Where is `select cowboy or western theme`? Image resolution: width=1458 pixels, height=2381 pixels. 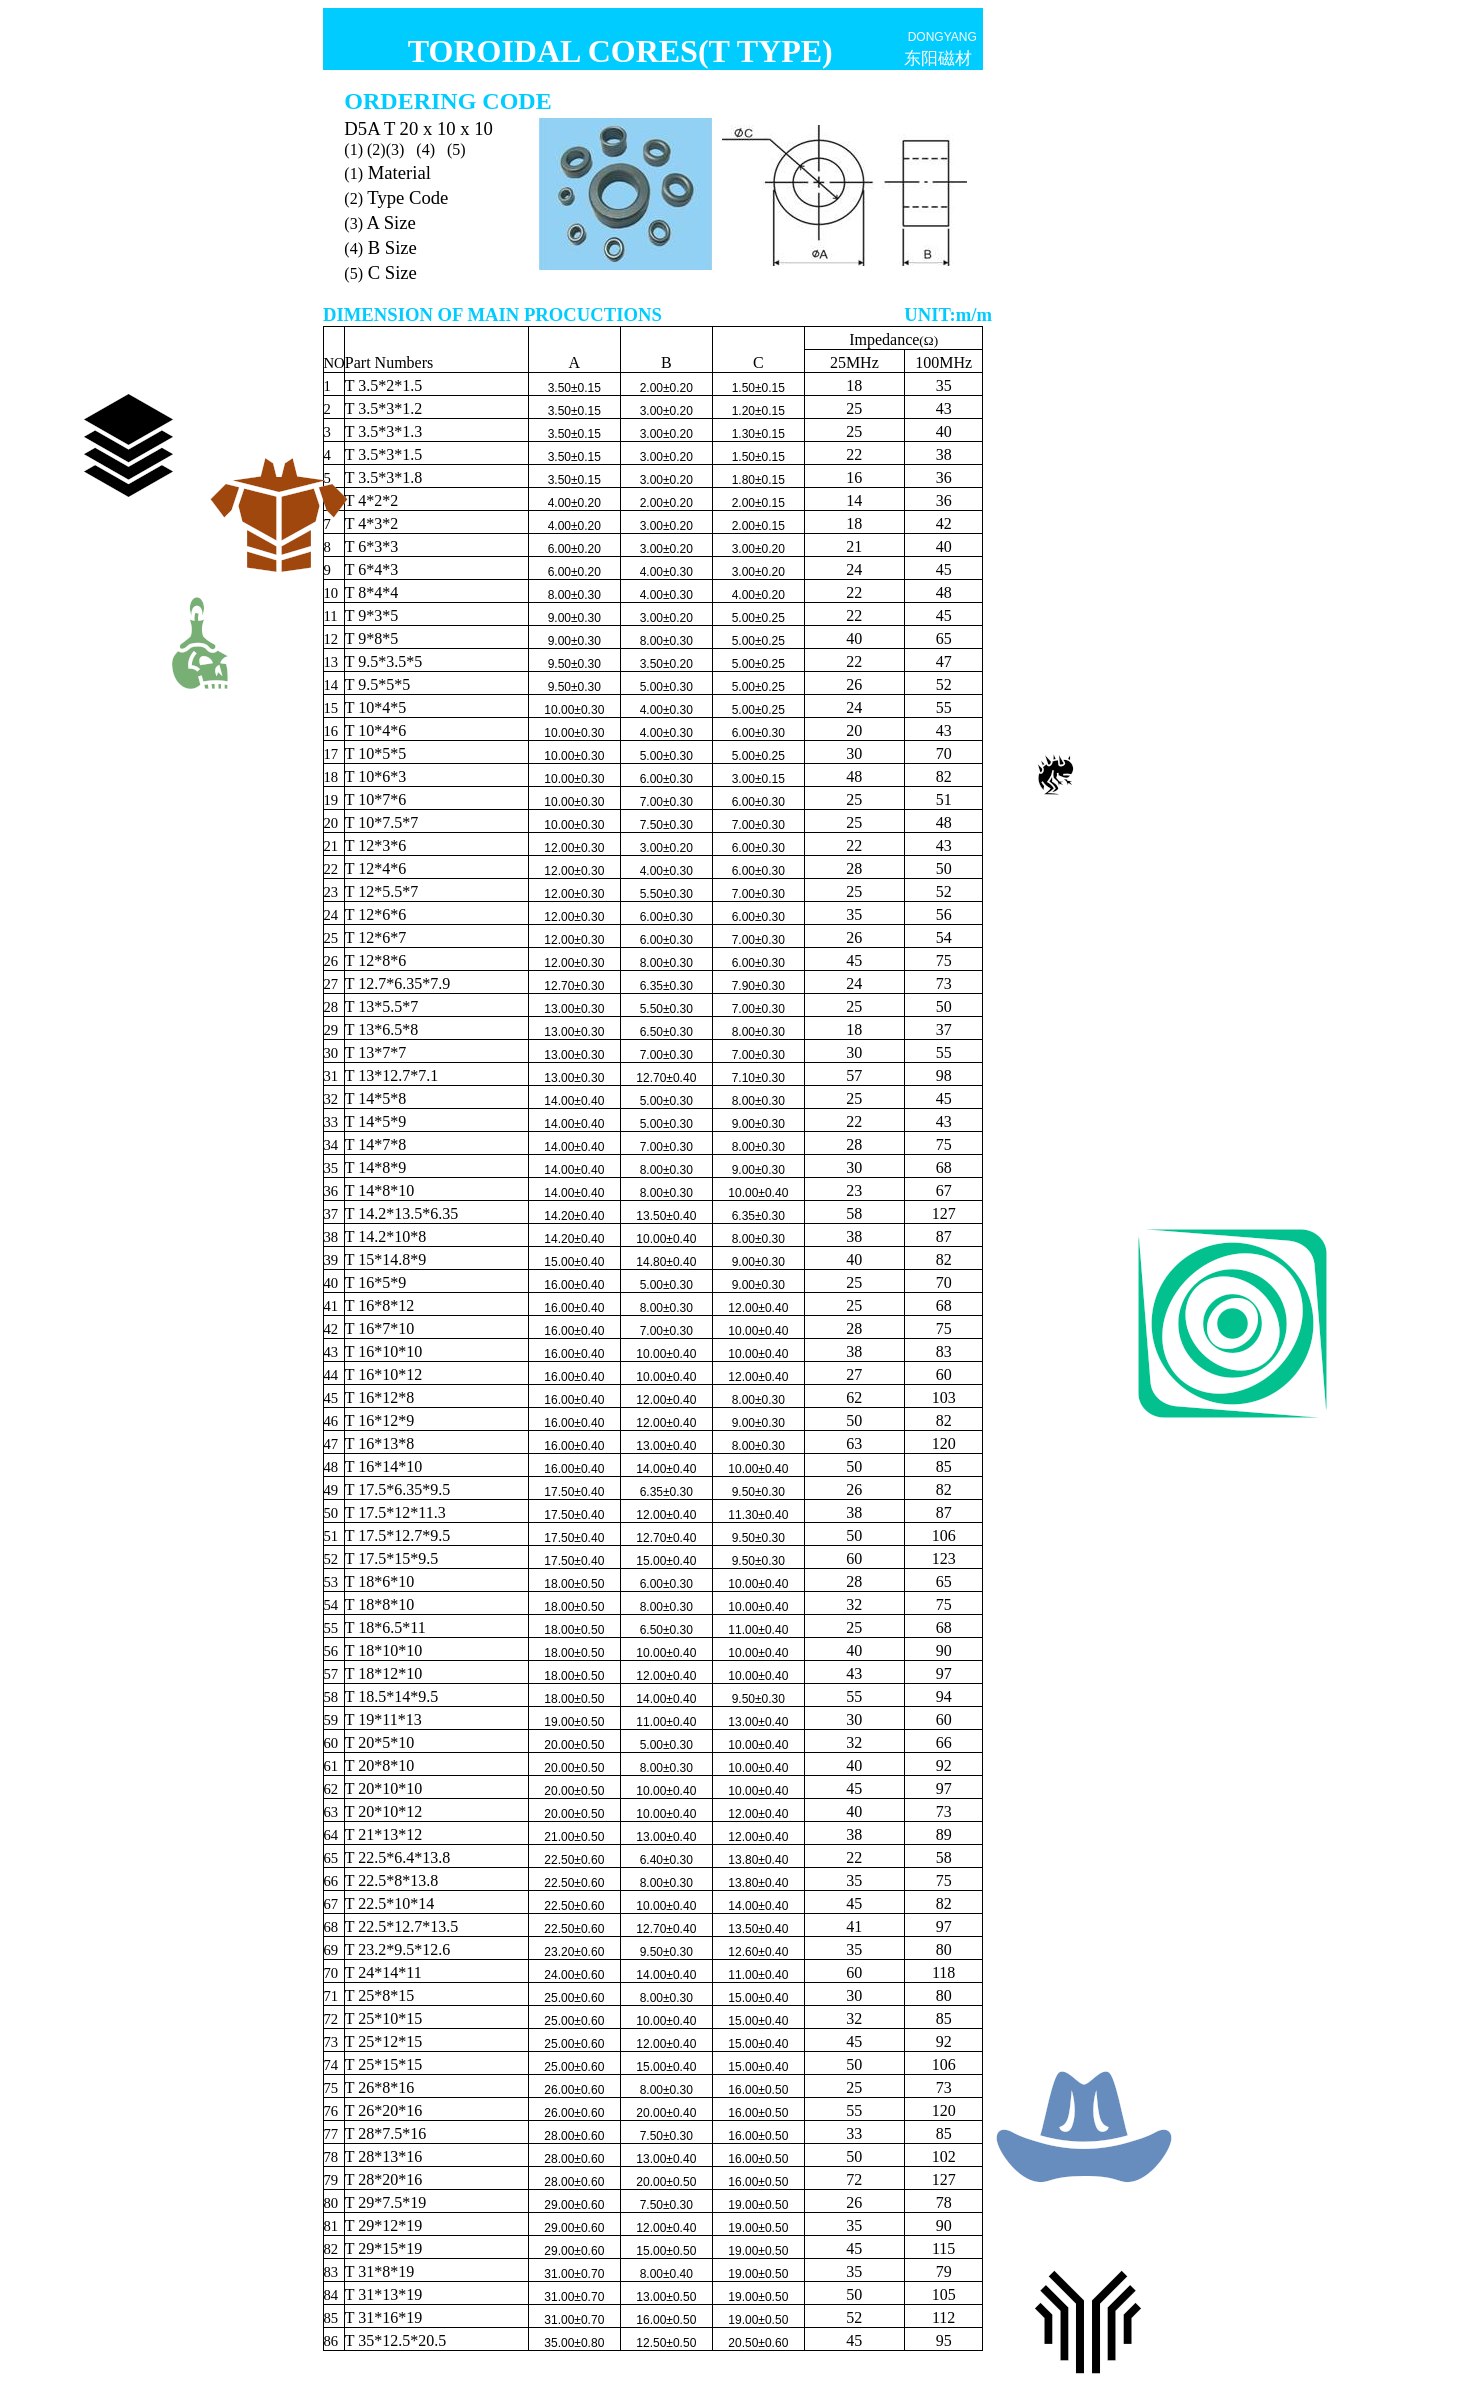
select cowboy or western theme is located at coordinates (1084, 2127).